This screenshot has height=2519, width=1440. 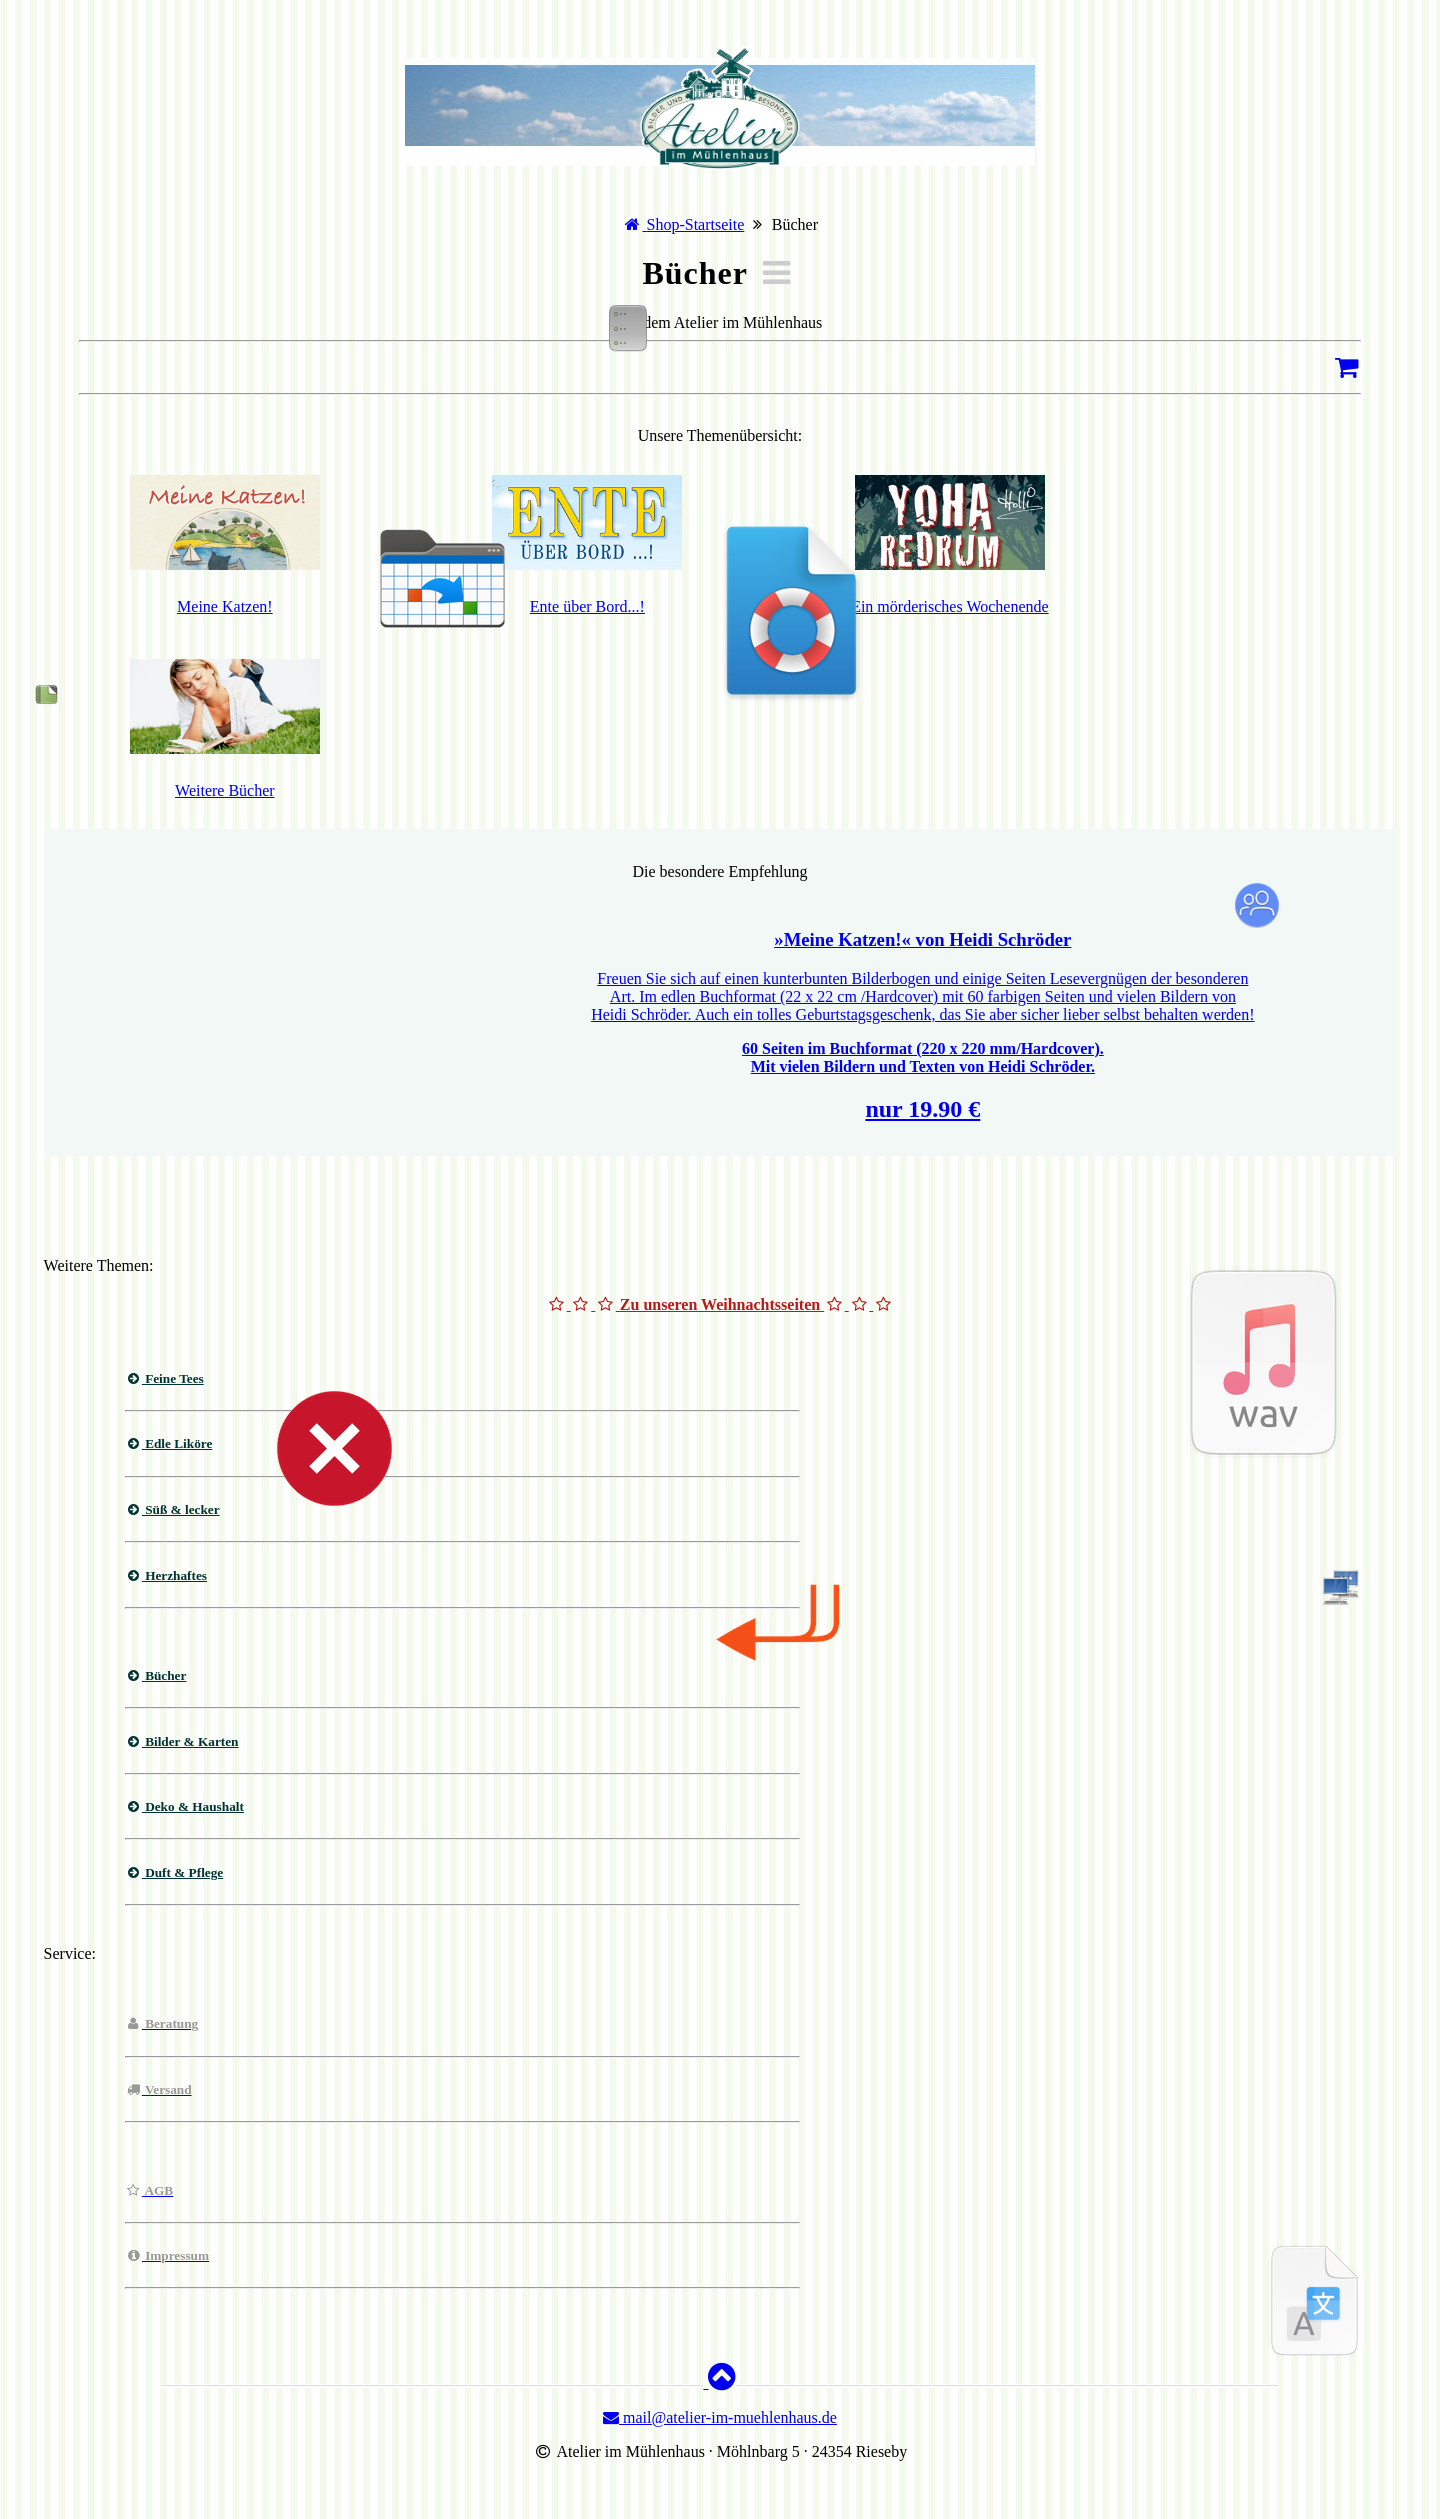 I want to click on a wav audio file, so click(x=1263, y=1362).